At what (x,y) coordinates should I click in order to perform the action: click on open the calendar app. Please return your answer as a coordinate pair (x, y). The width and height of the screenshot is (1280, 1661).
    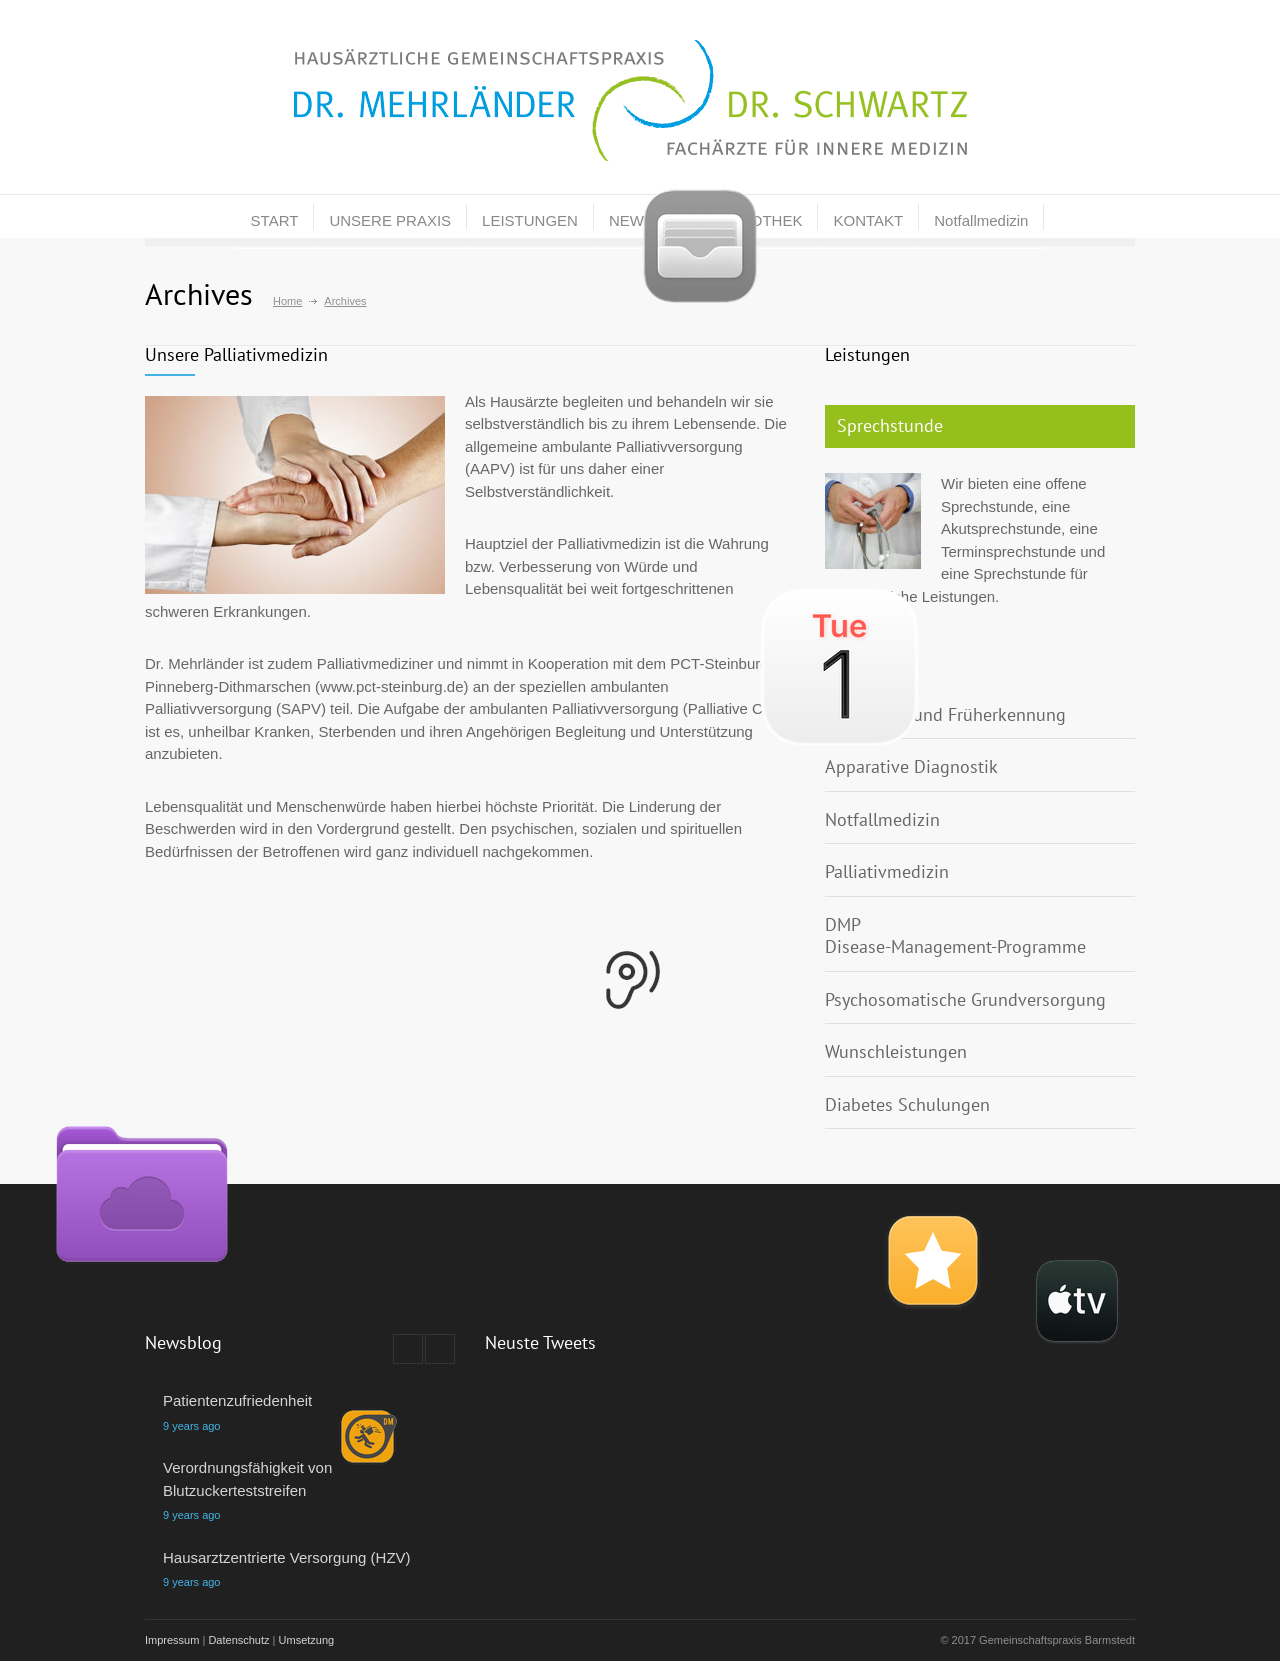
    Looking at the image, I should click on (839, 667).